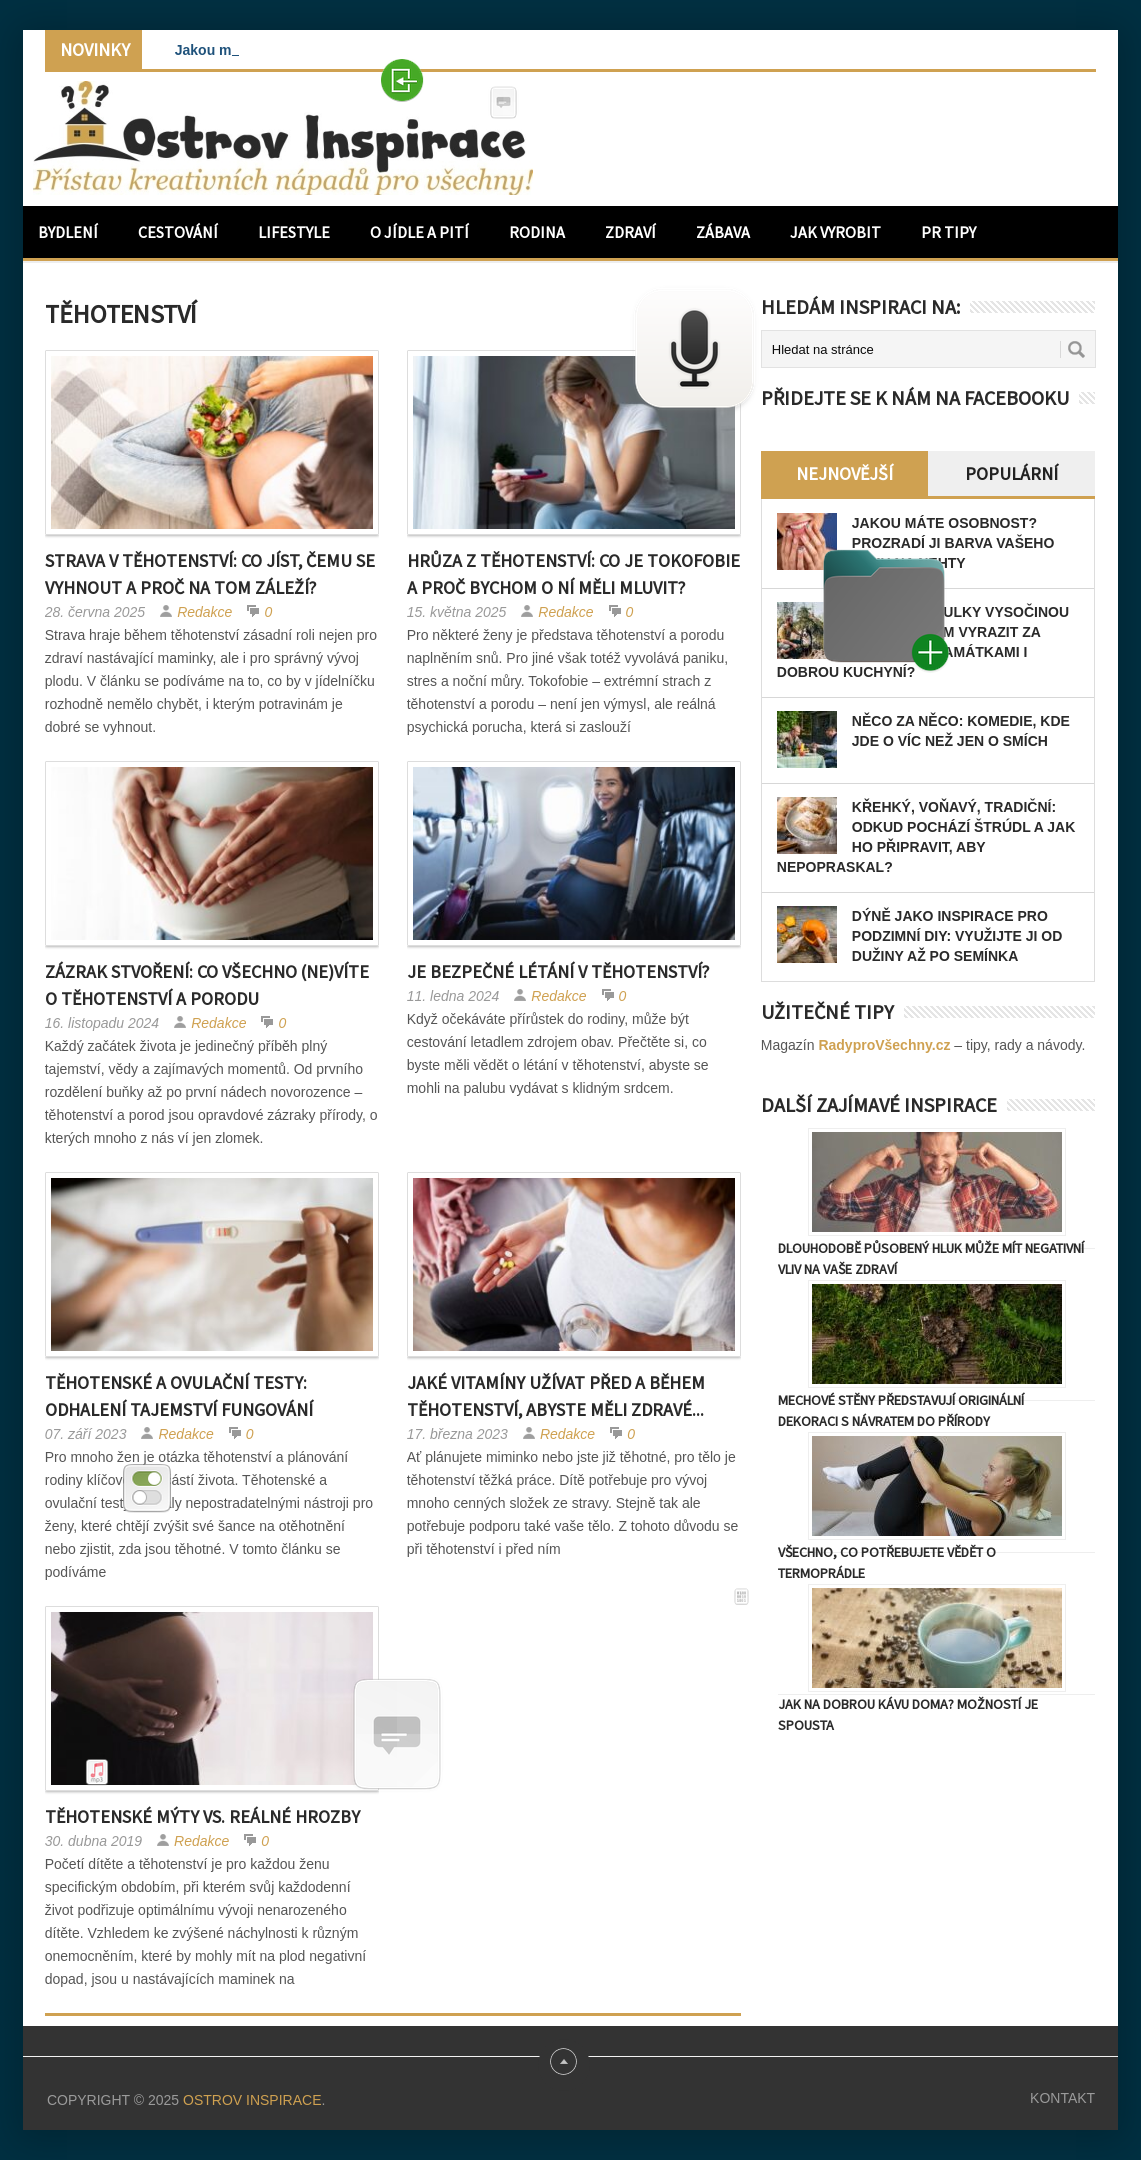 The image size is (1141, 2160). I want to click on create a new folder, so click(884, 606).